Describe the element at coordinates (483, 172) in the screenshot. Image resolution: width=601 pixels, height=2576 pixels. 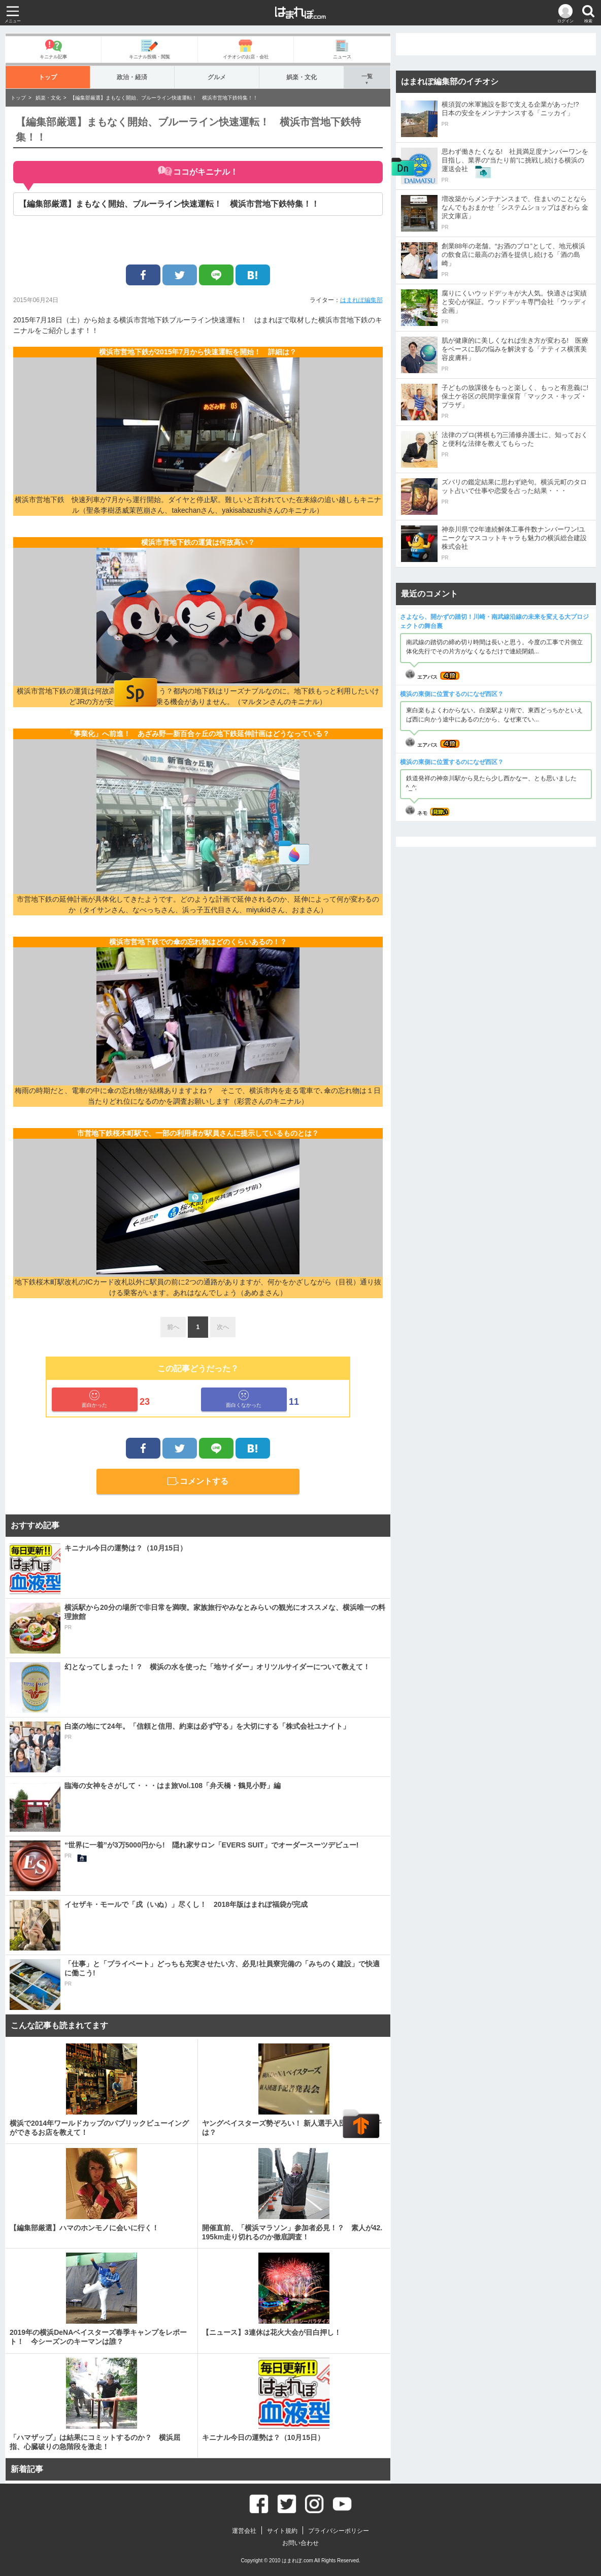
I see `open microsoft sharepoint folder` at that location.